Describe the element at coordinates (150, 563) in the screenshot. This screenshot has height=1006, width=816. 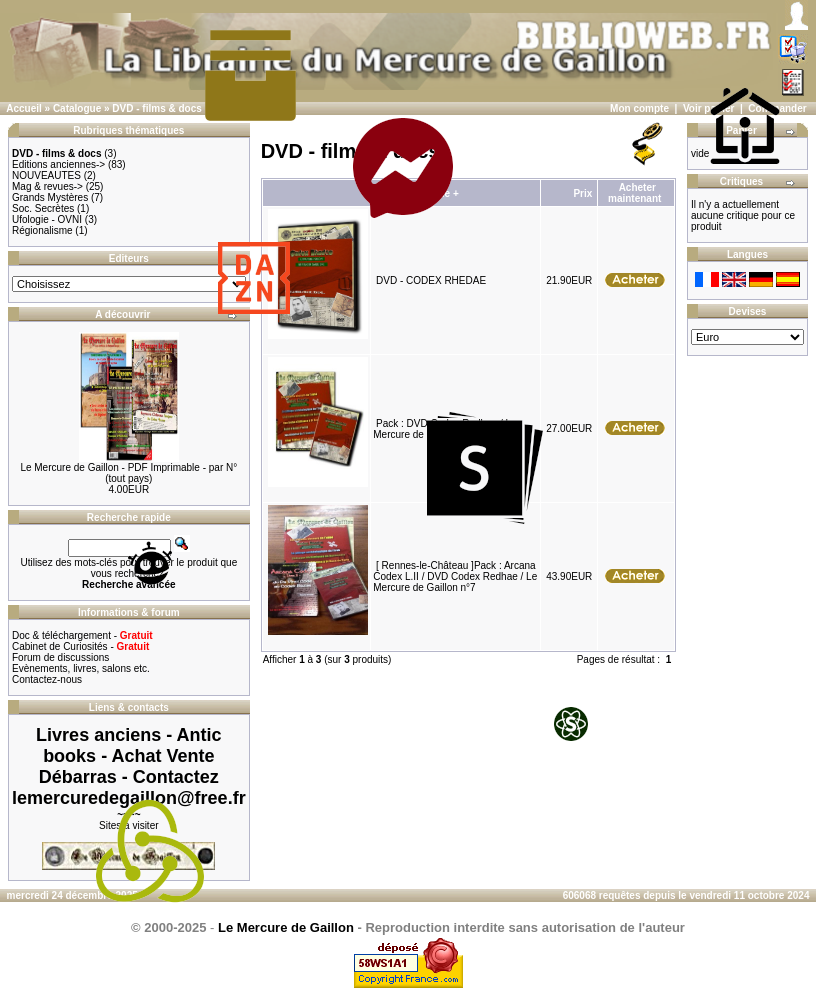
I see `visit freepik website` at that location.